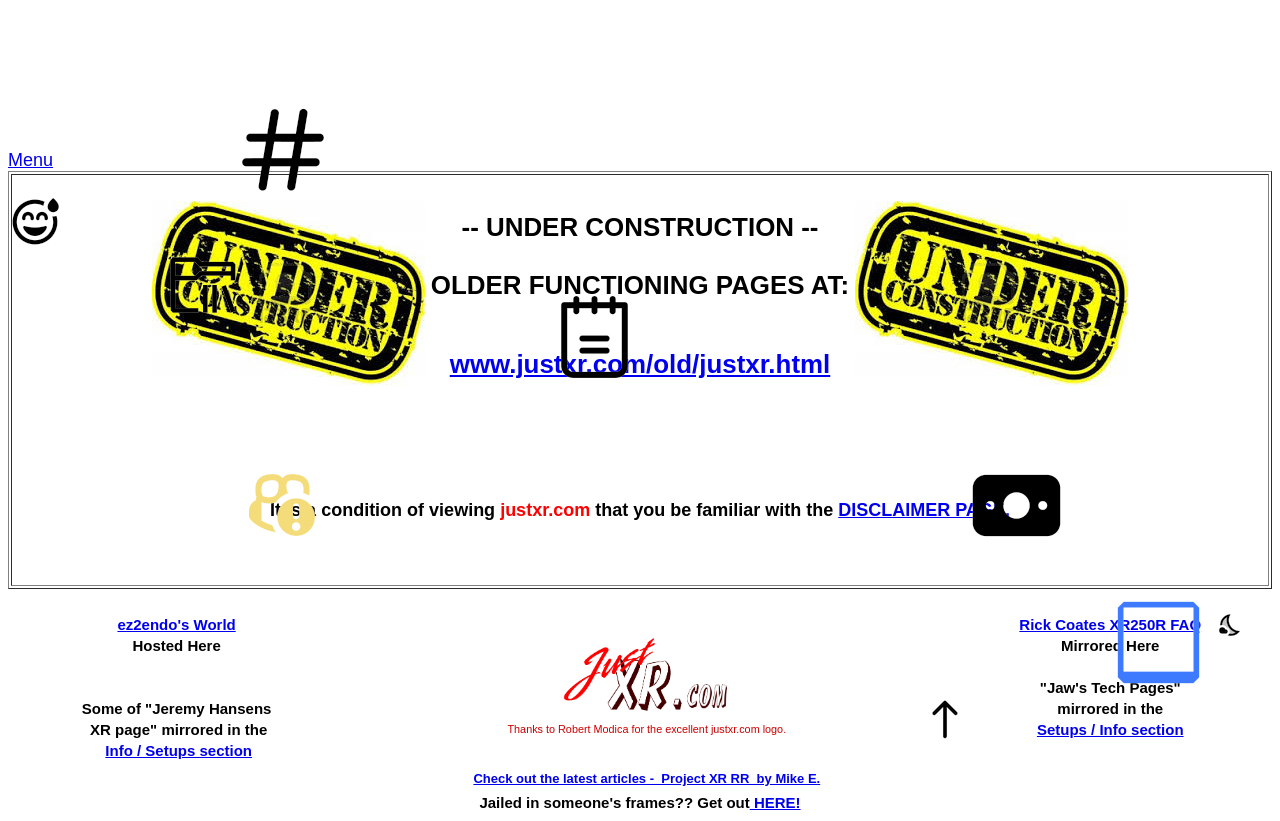 This screenshot has width=1280, height=821. I want to click on indicates a warning or issue with GitHub Copilot, so click(282, 503).